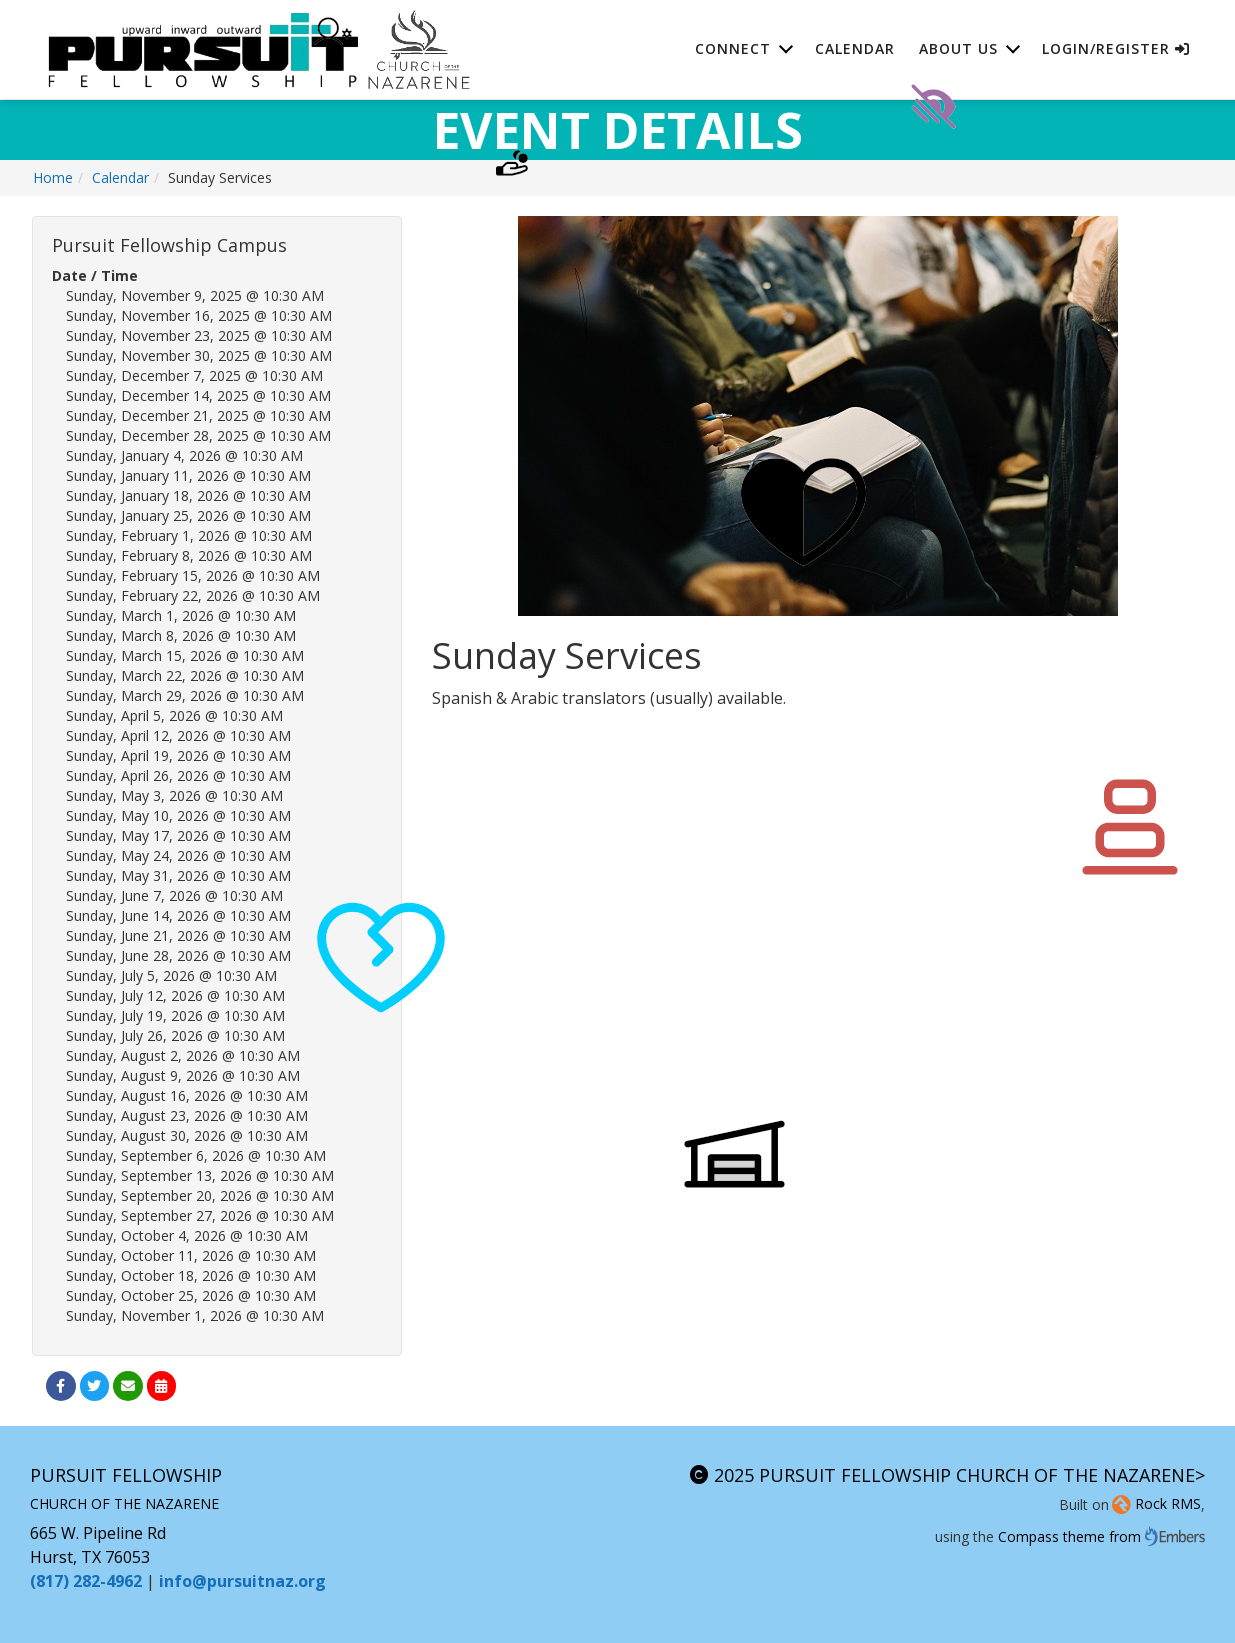  I want to click on remove from favorites, so click(381, 953).